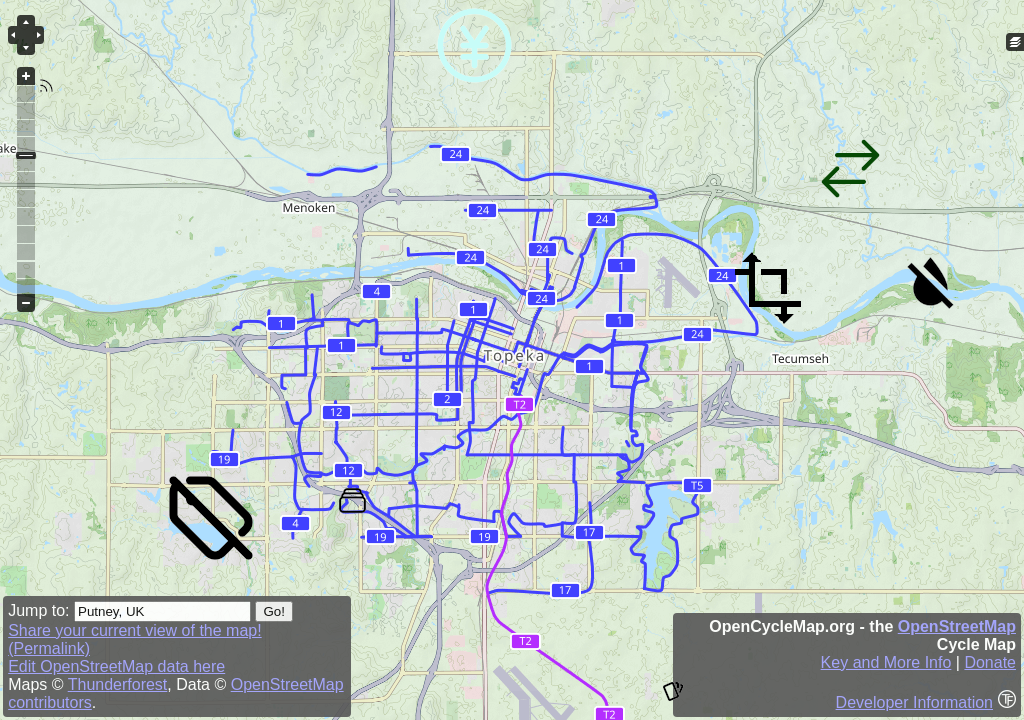 The height and width of the screenshot is (720, 1024). Describe the element at coordinates (352, 500) in the screenshot. I see `view stacked layers or cards` at that location.